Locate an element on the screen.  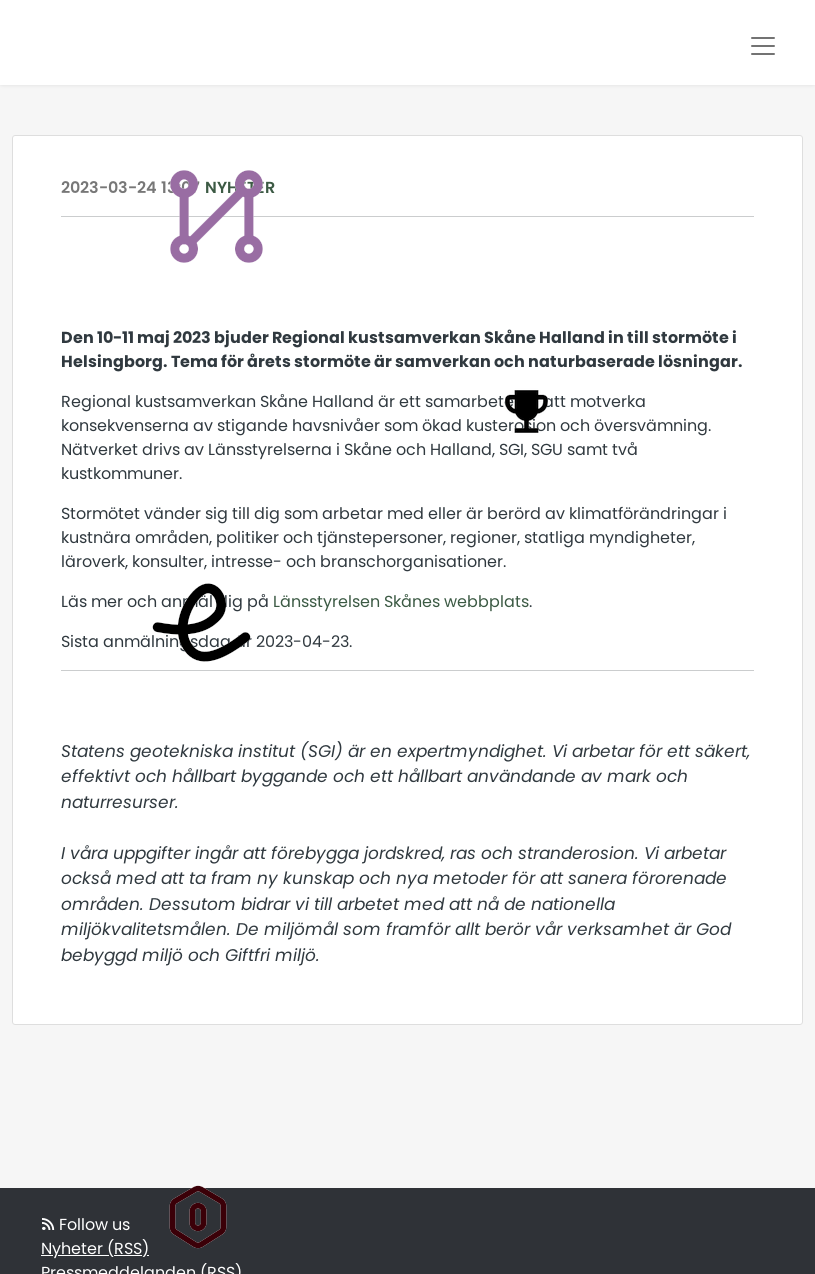
view achievements or awards is located at coordinates (526, 411).